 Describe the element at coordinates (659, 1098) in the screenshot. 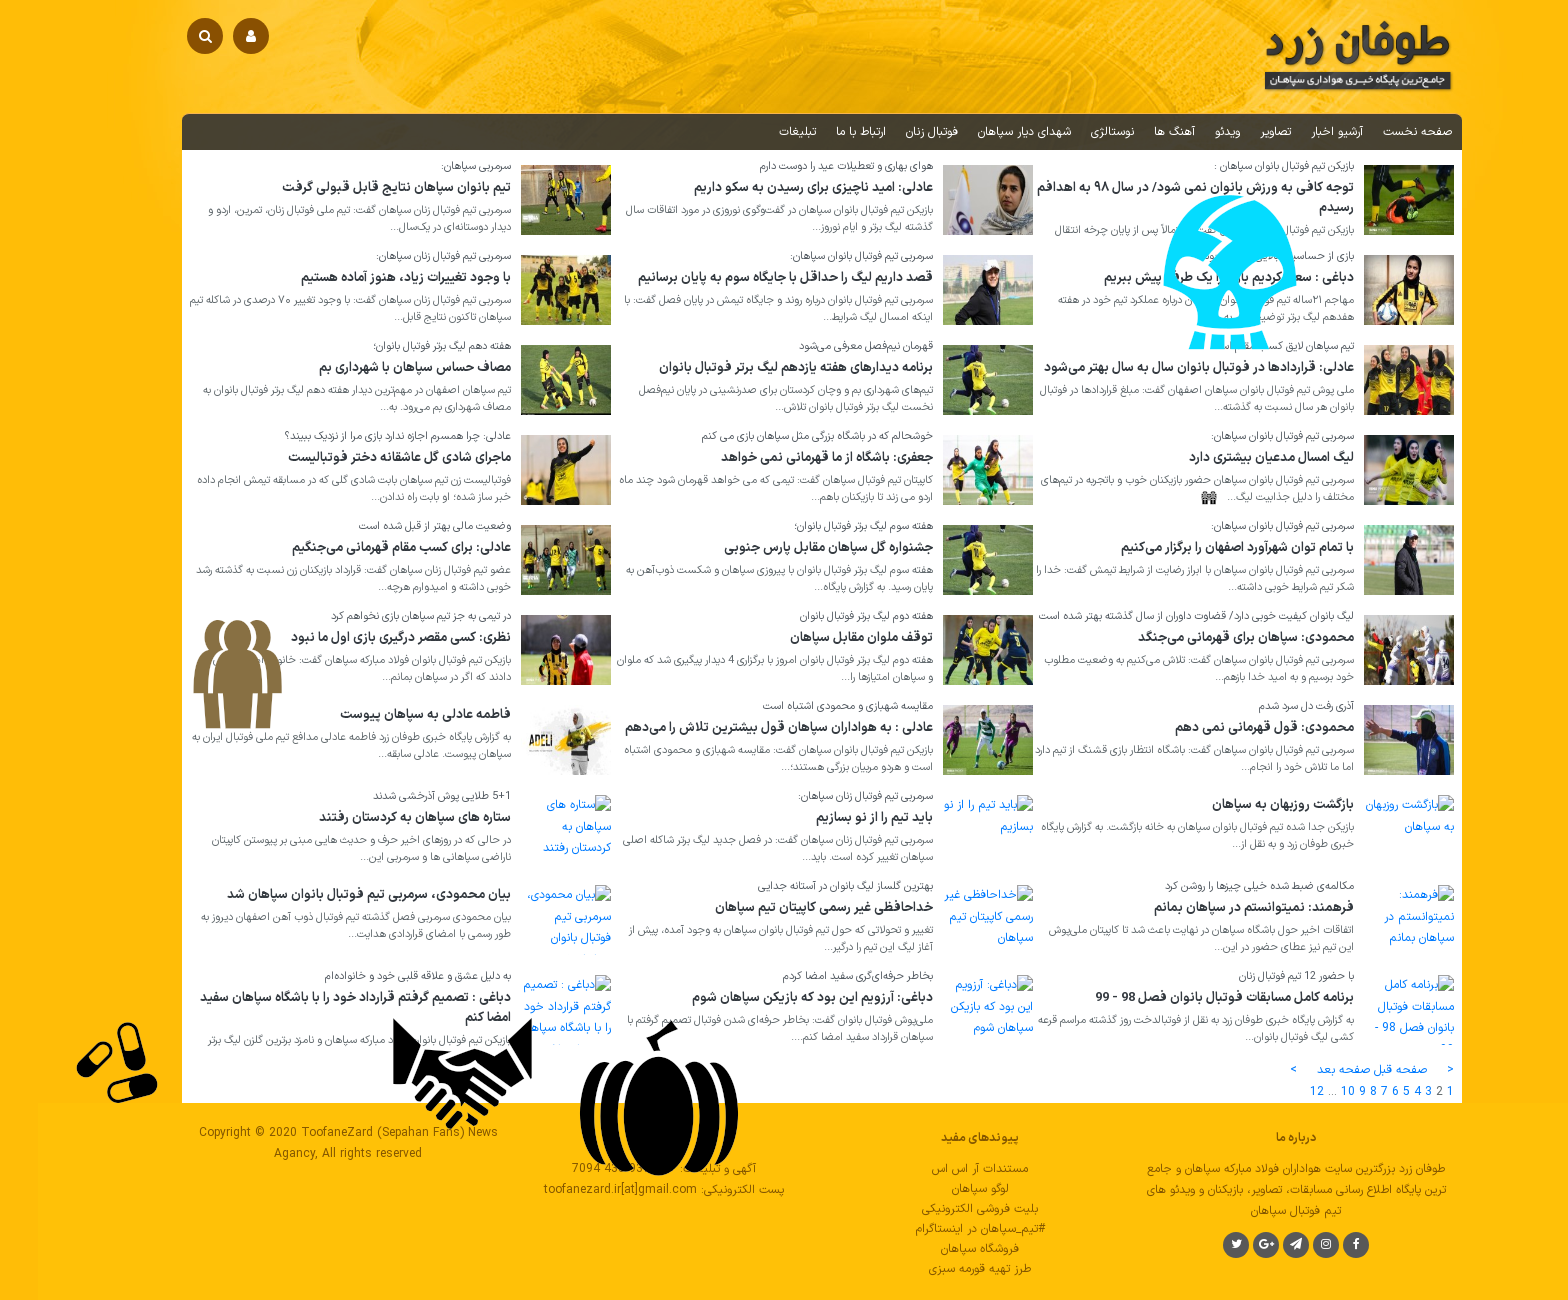

I see `access halloween or autumn seasonal content` at that location.